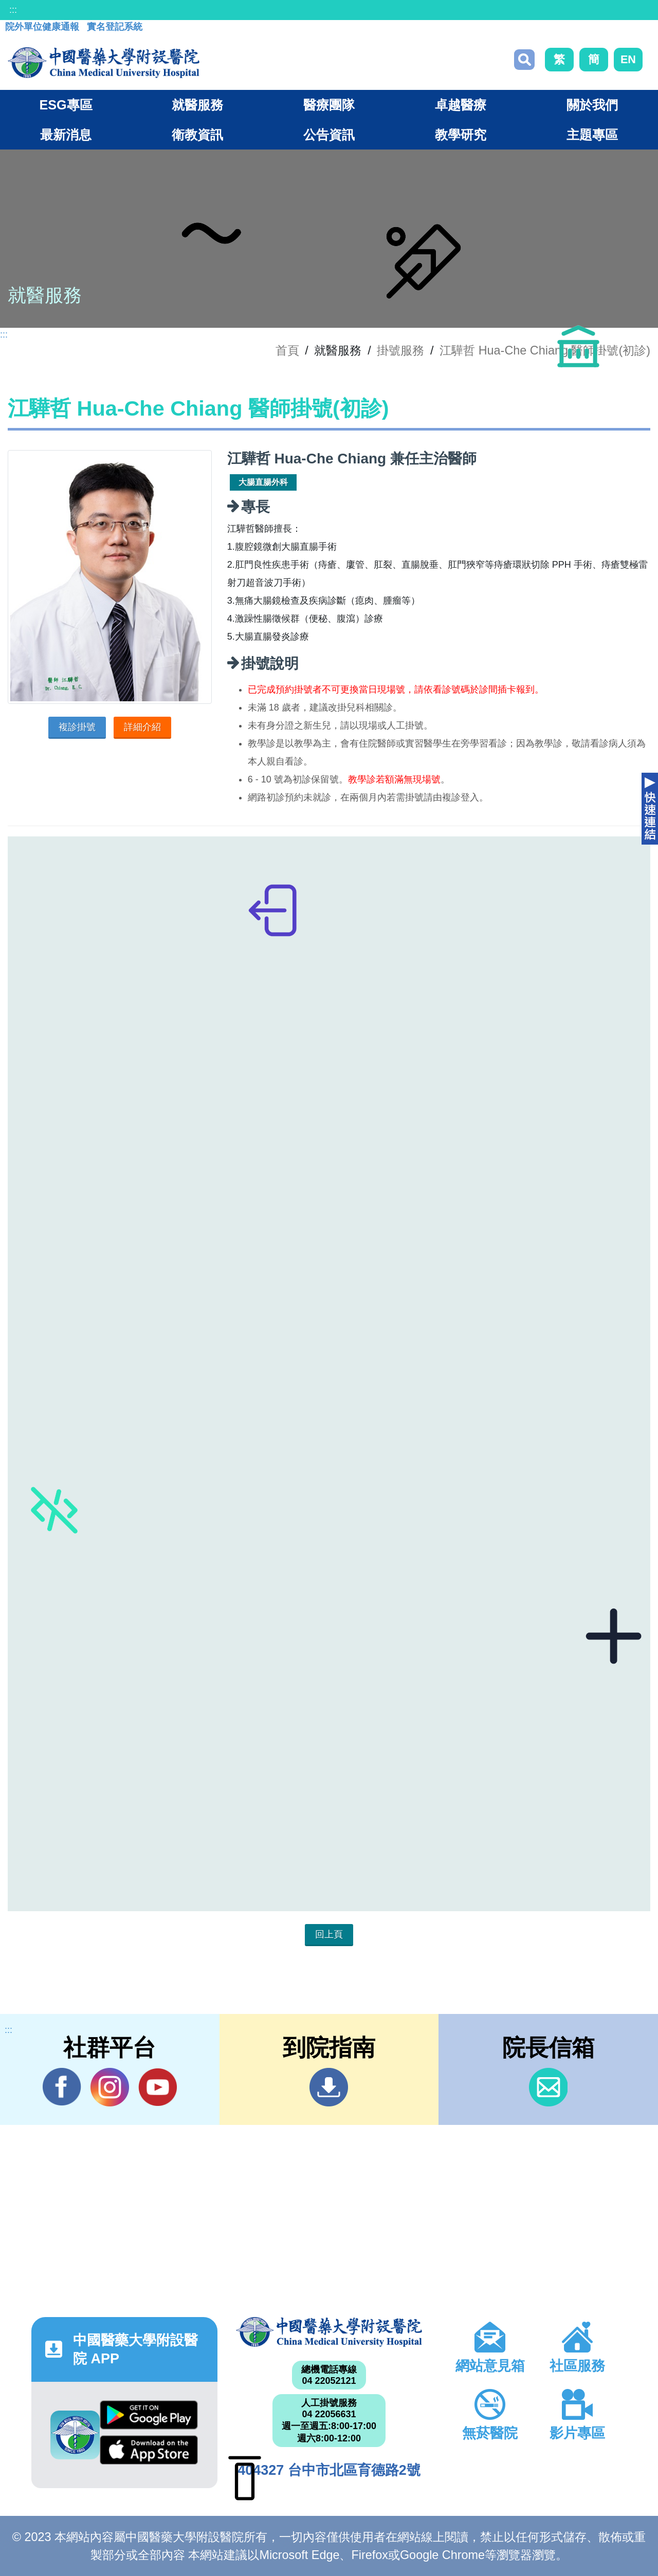 The image size is (658, 2576). I want to click on access cricket sports scores or content, so click(419, 260).